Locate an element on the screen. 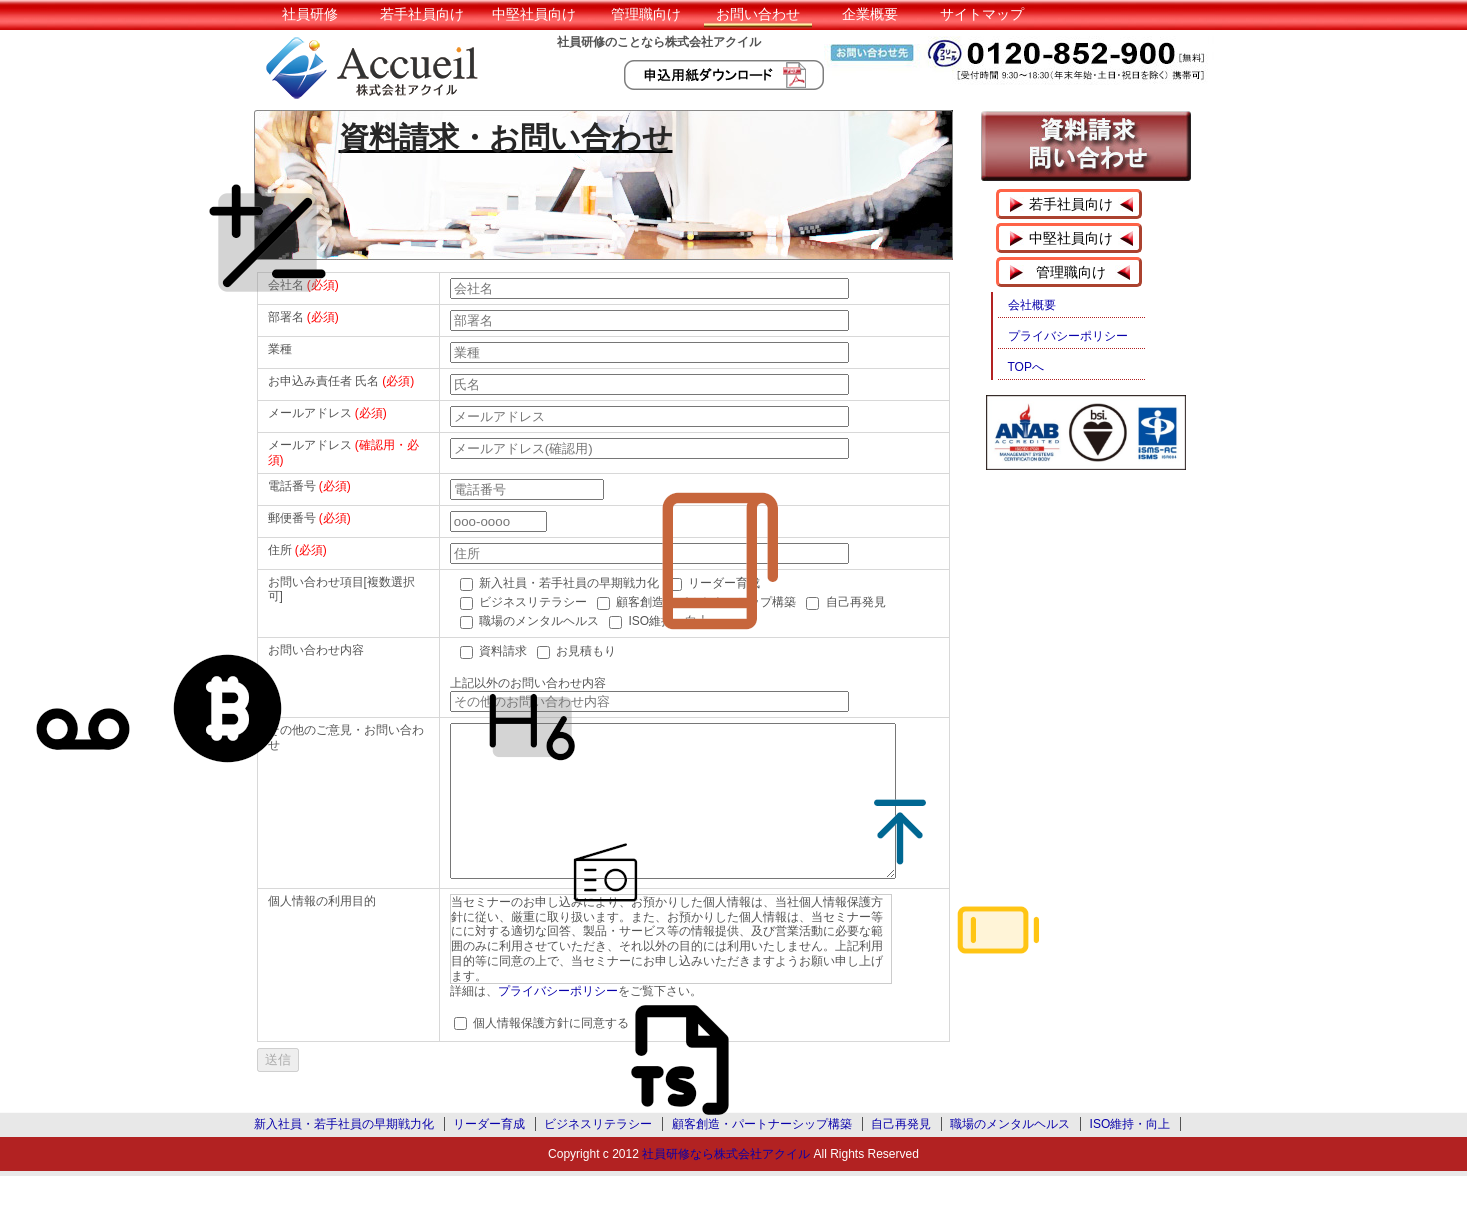 The height and width of the screenshot is (1206, 1467). upload file to cloud or server is located at coordinates (900, 832).